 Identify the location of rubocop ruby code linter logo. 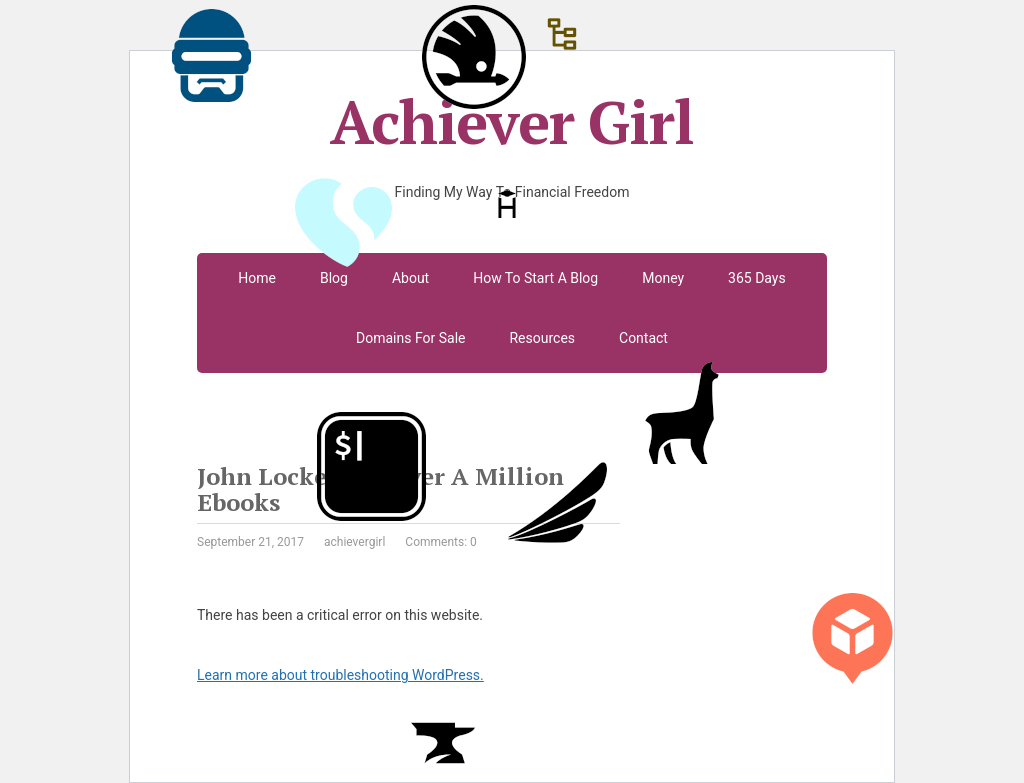
(211, 55).